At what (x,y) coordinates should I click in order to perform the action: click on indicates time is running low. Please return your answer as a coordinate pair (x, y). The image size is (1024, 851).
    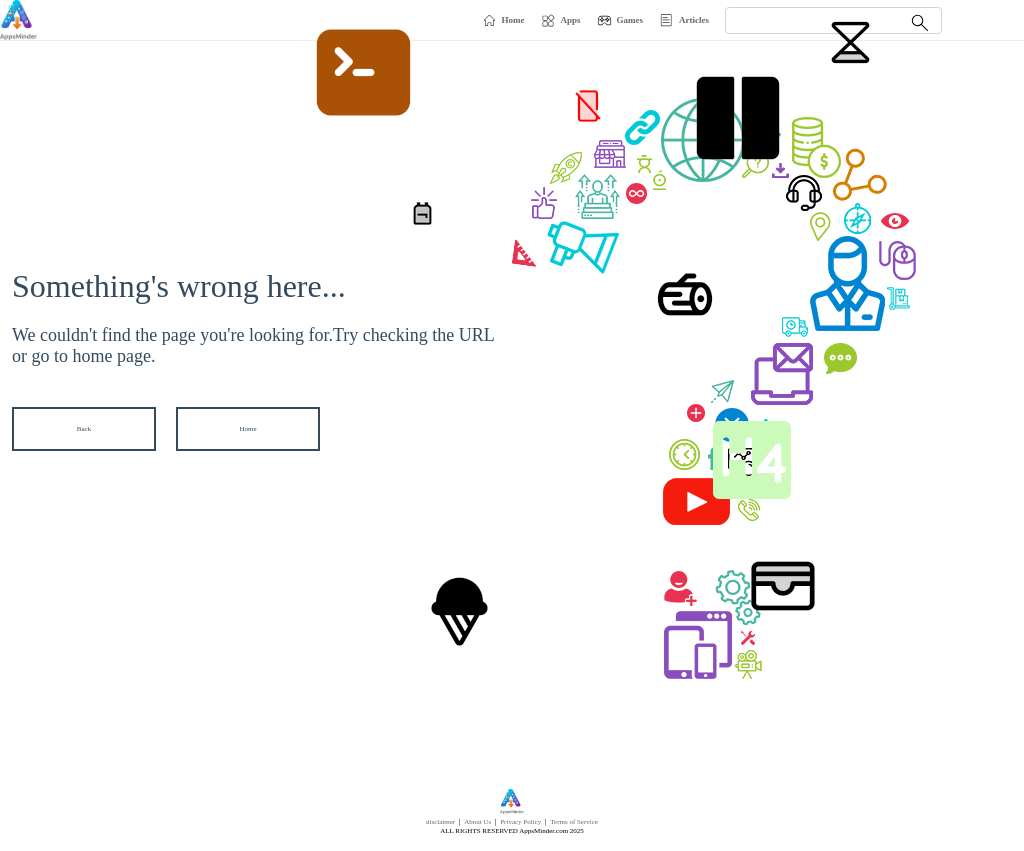
    Looking at the image, I should click on (850, 42).